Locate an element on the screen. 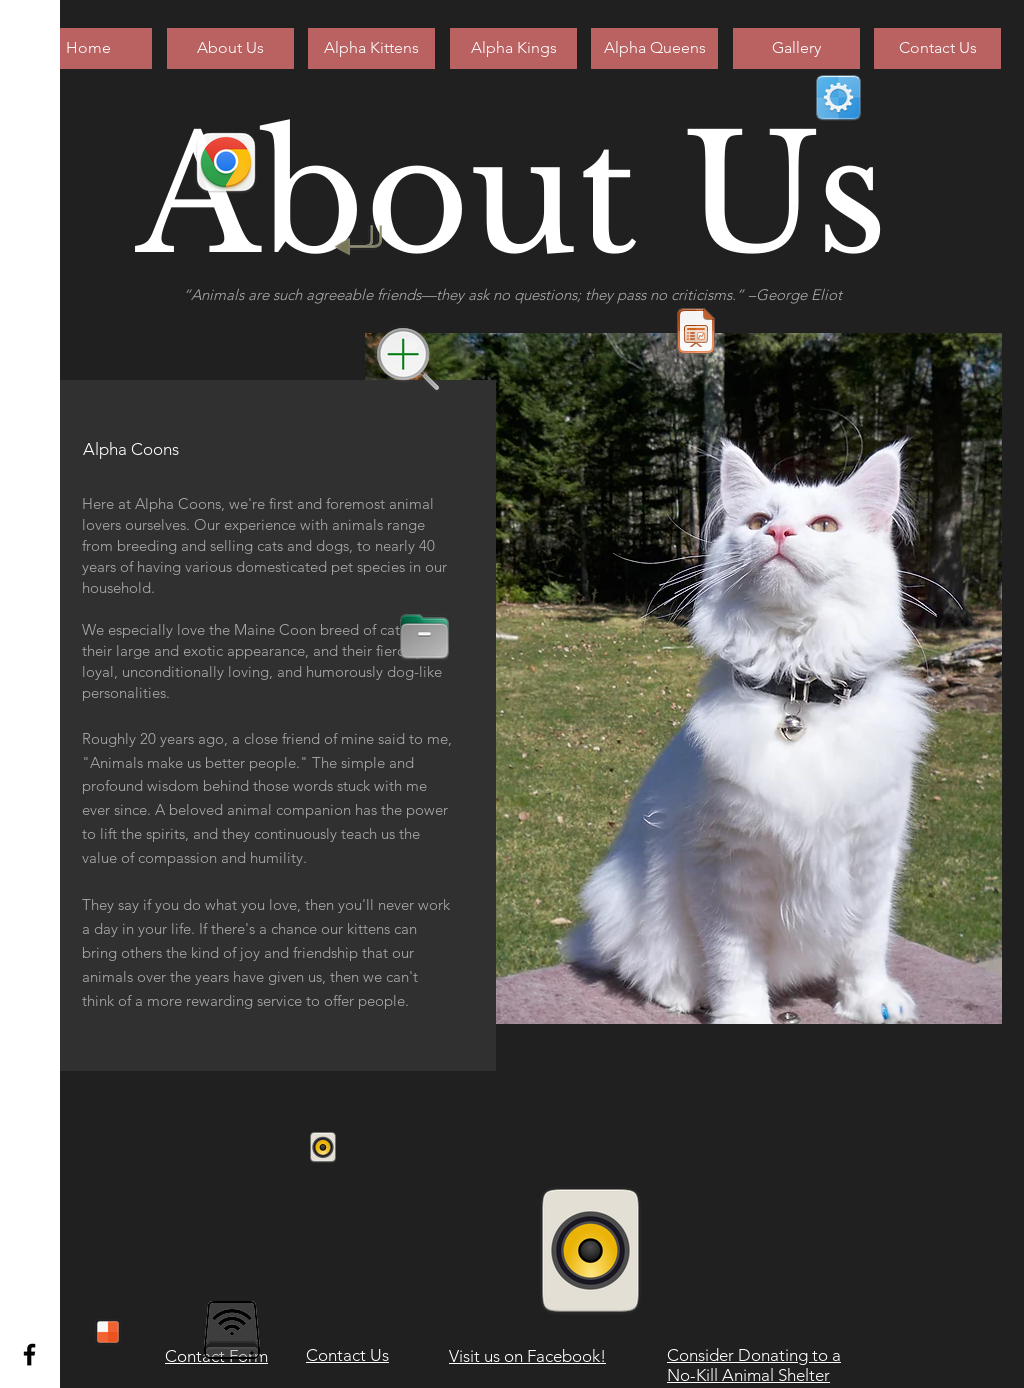 The image size is (1024, 1388). reply to all recipients in an email thread is located at coordinates (357, 236).